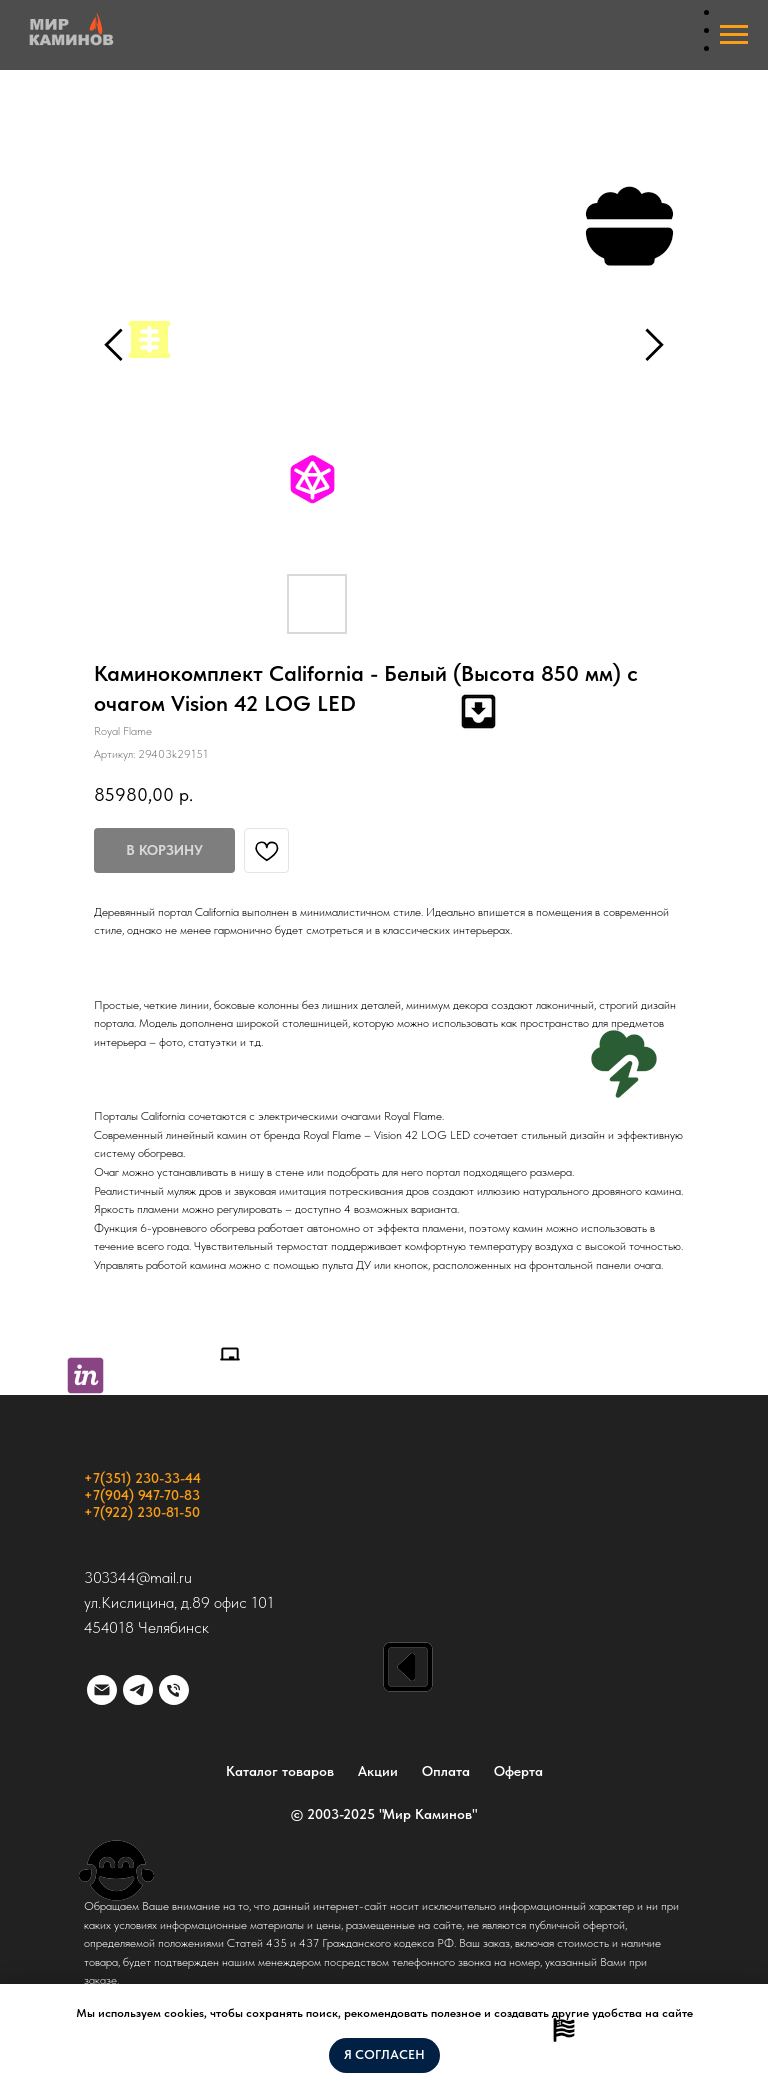 The image size is (768, 2093). Describe the element at coordinates (564, 2030) in the screenshot. I see `select united states as your country` at that location.